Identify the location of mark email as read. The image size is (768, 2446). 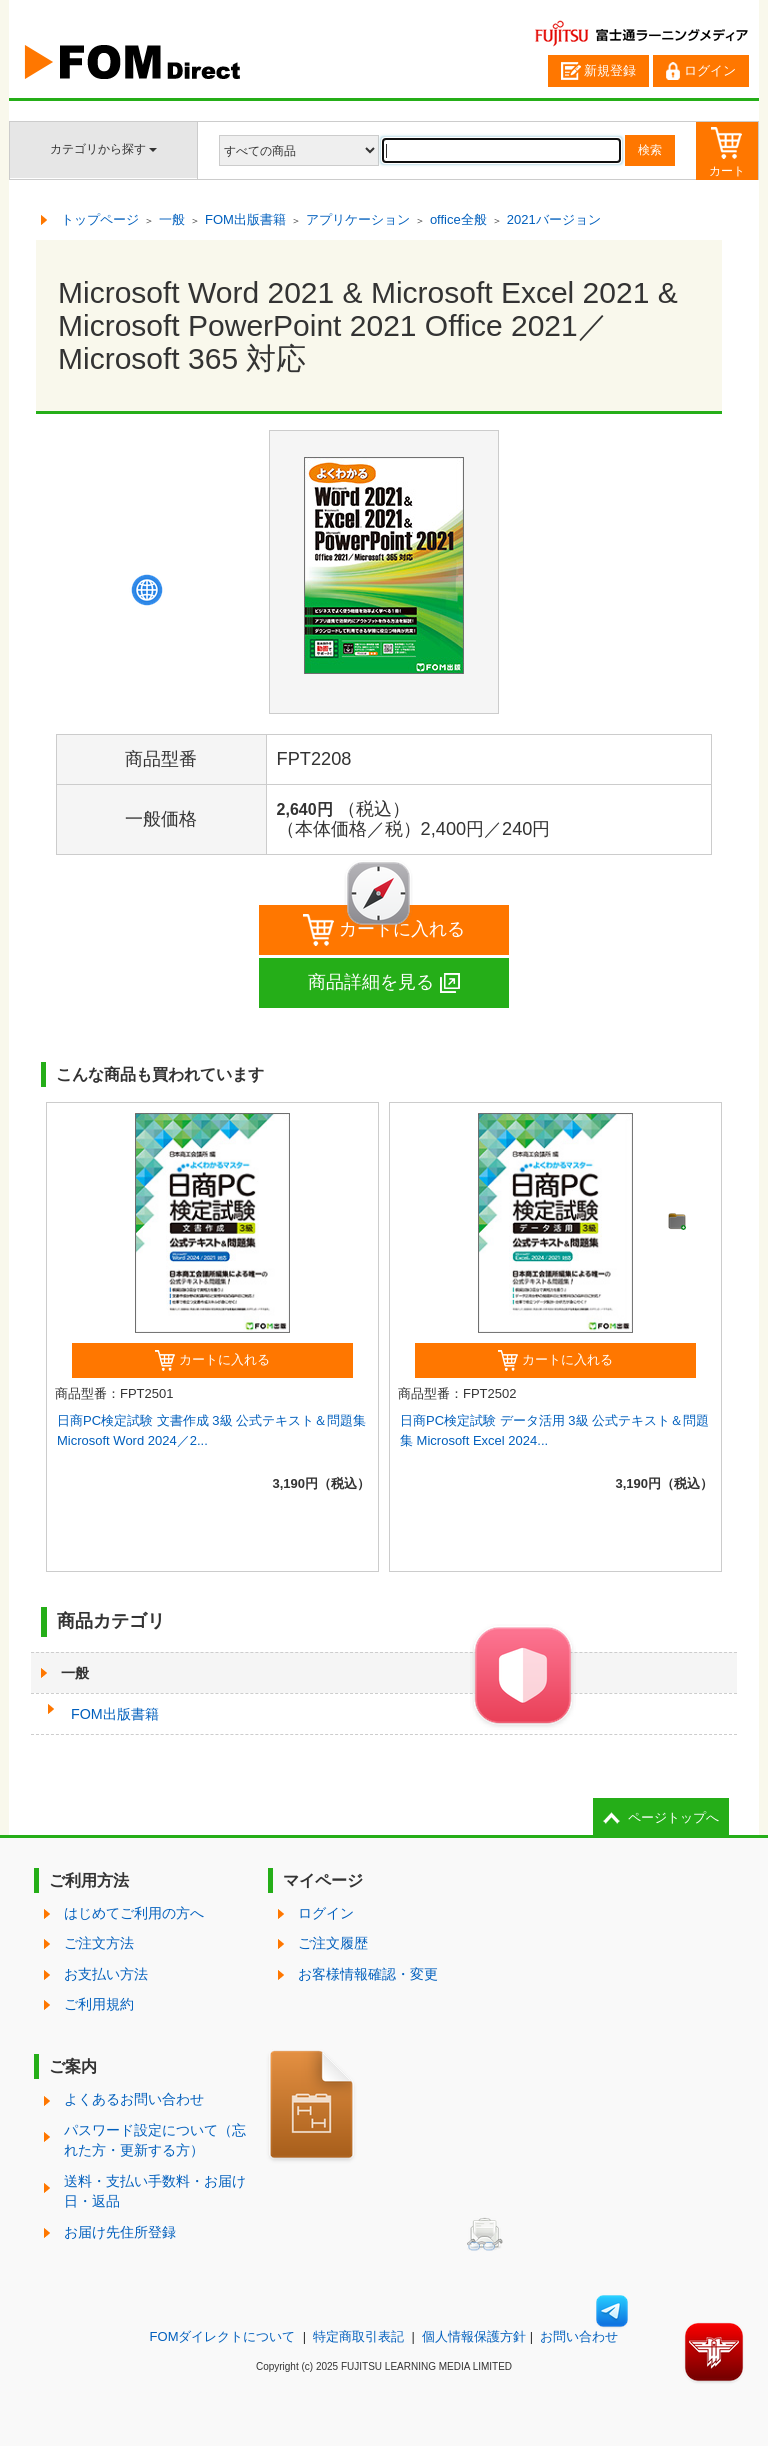
(485, 2233).